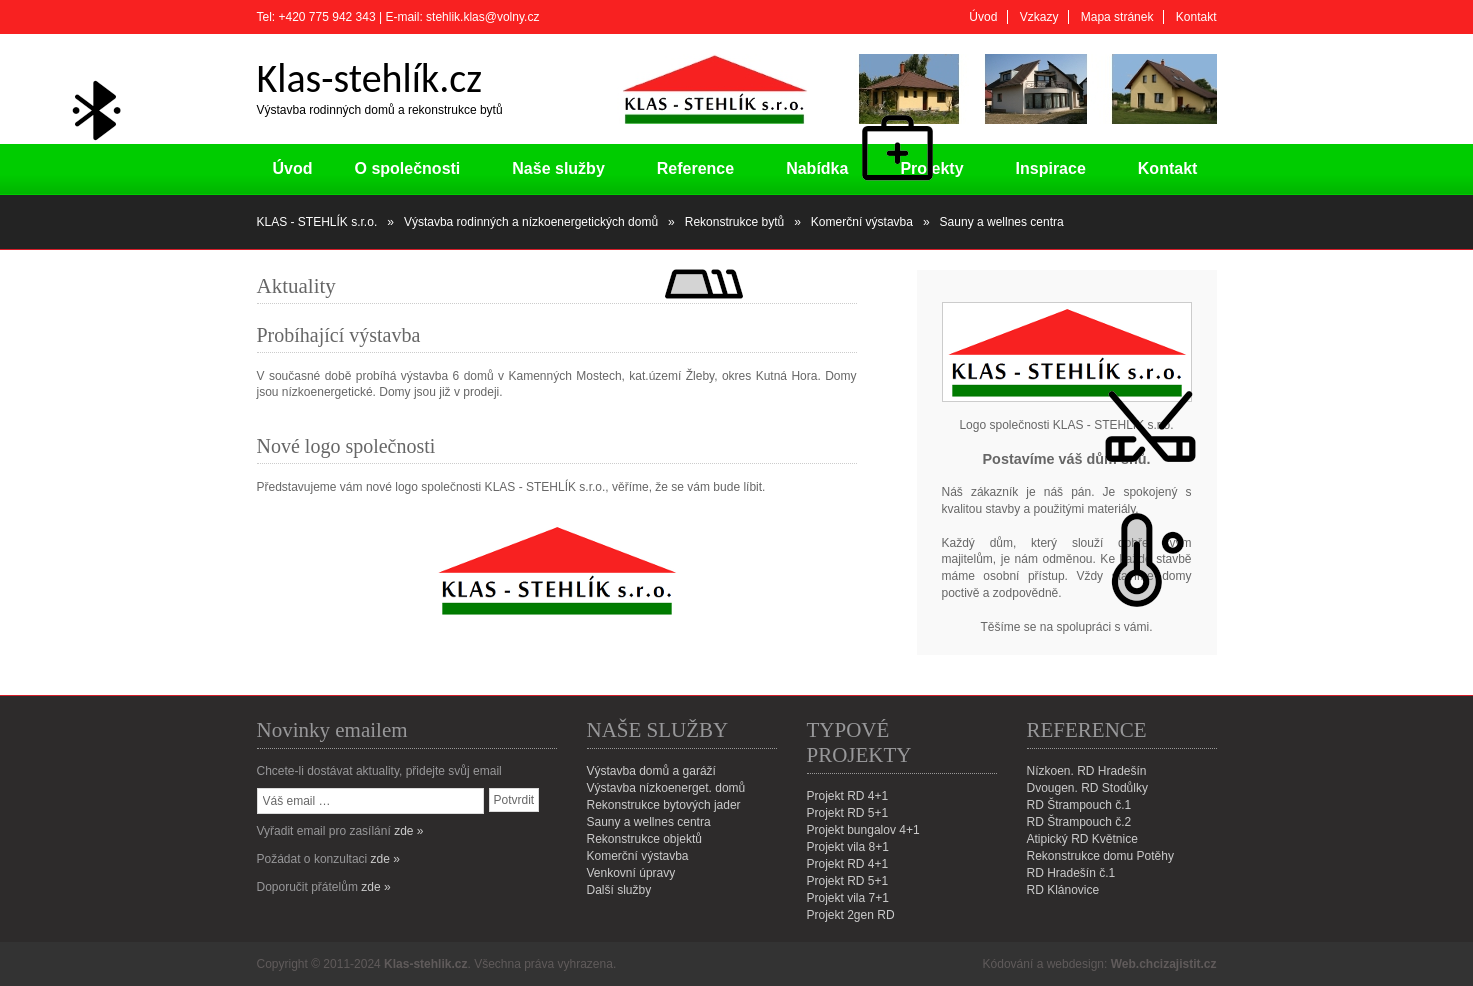 The width and height of the screenshot is (1473, 986). What do you see at coordinates (95, 110) in the screenshot?
I see `indicates an active bluetooth connection` at bounding box center [95, 110].